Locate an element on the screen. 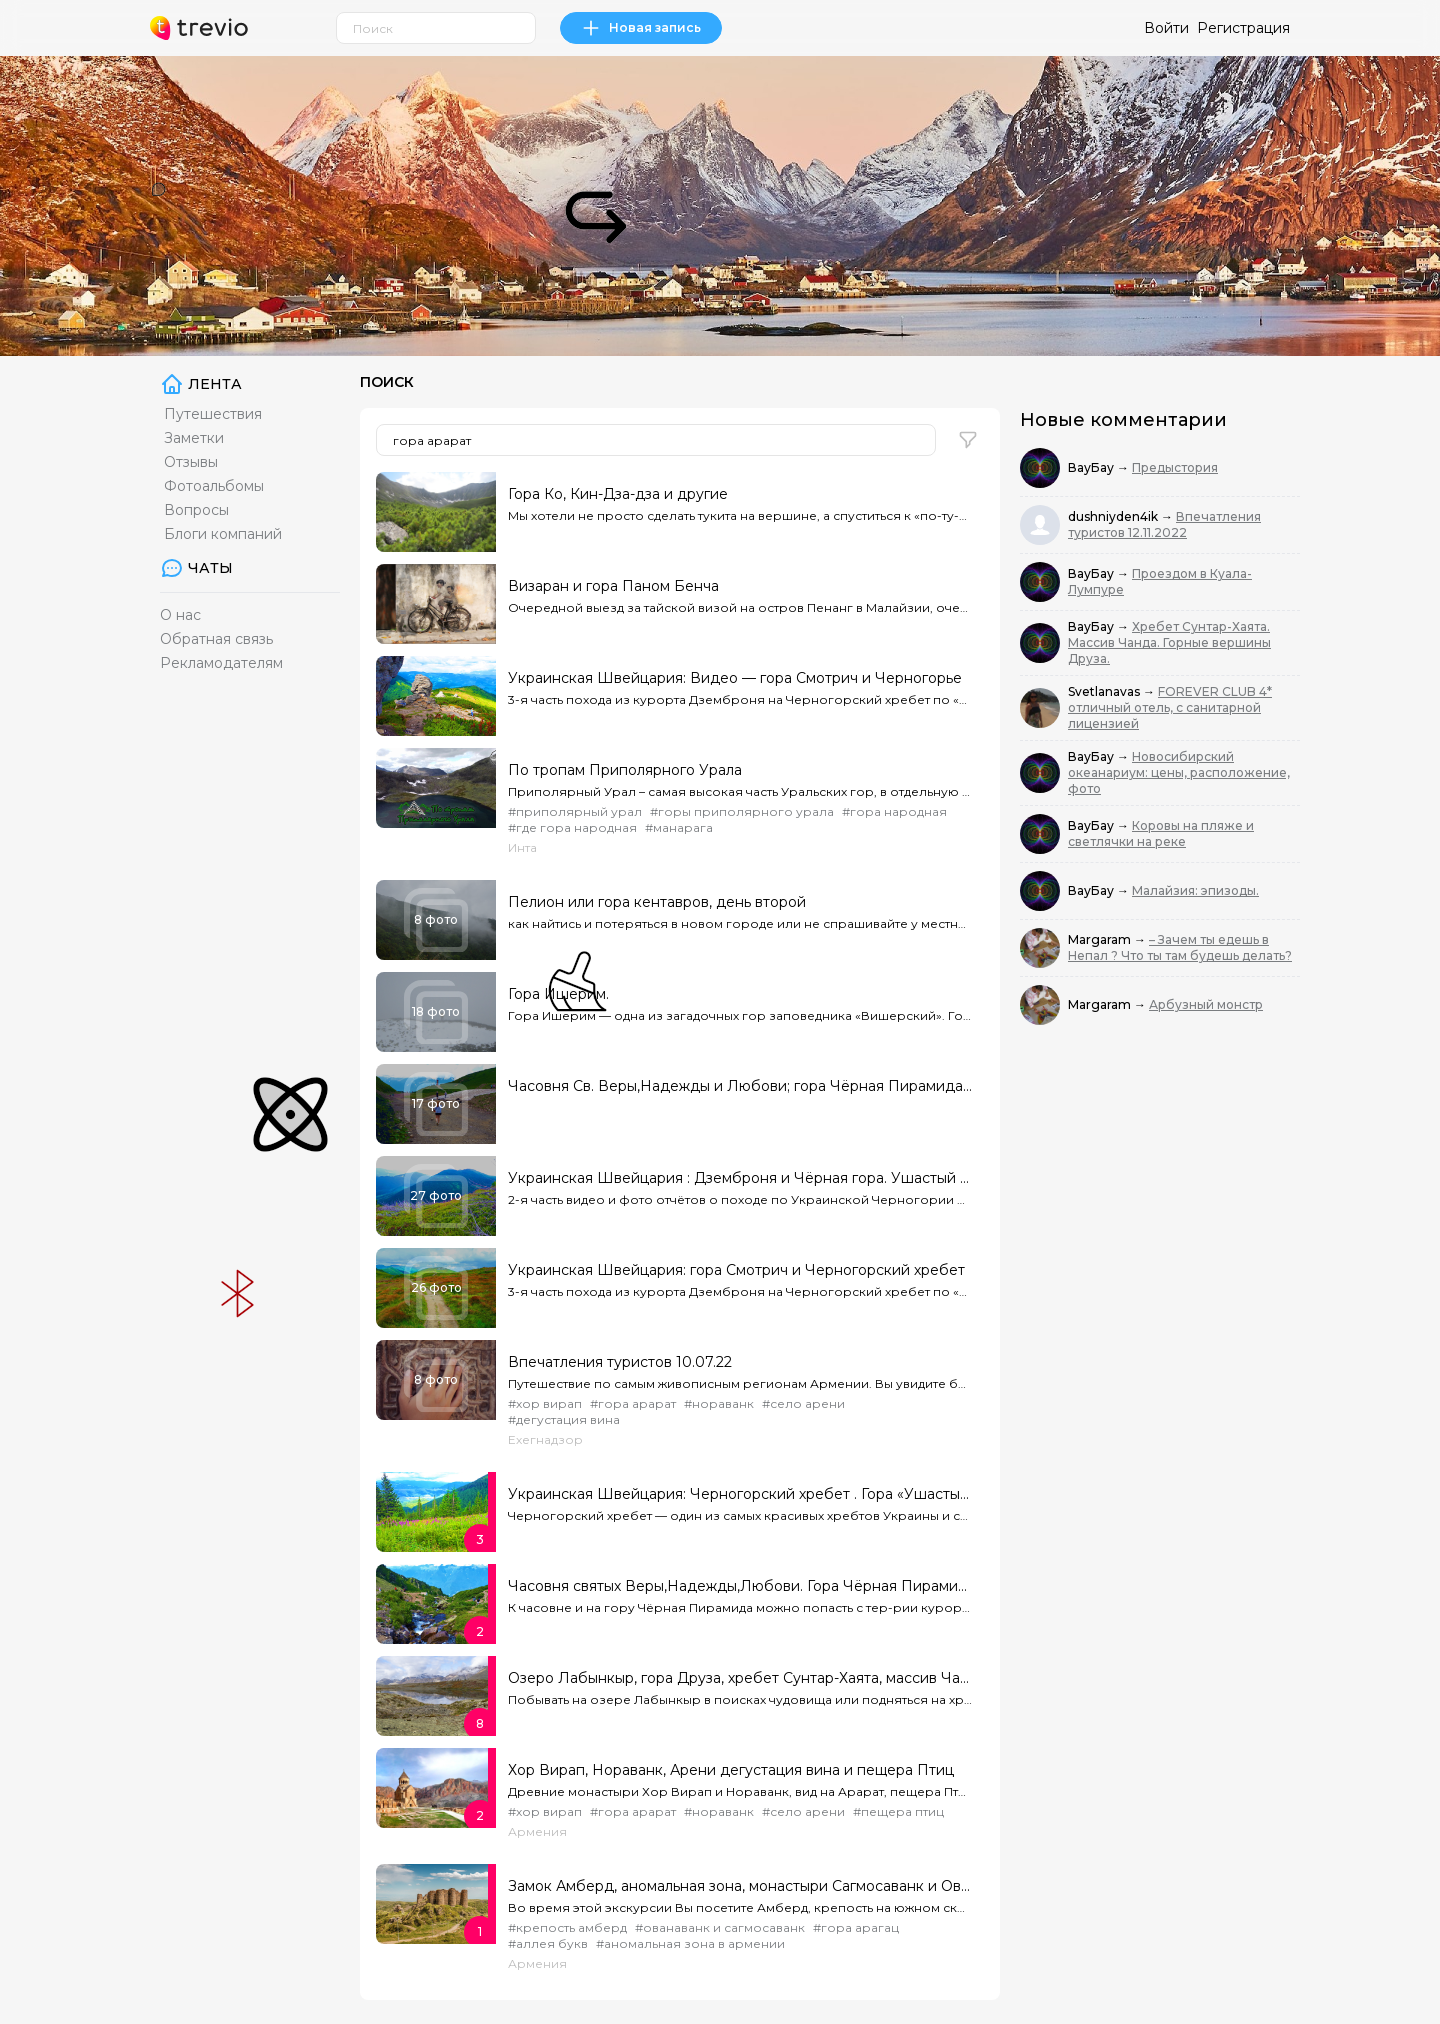 Image resolution: width=1440 pixels, height=2024 pixels. redo last action is located at coordinates (596, 215).